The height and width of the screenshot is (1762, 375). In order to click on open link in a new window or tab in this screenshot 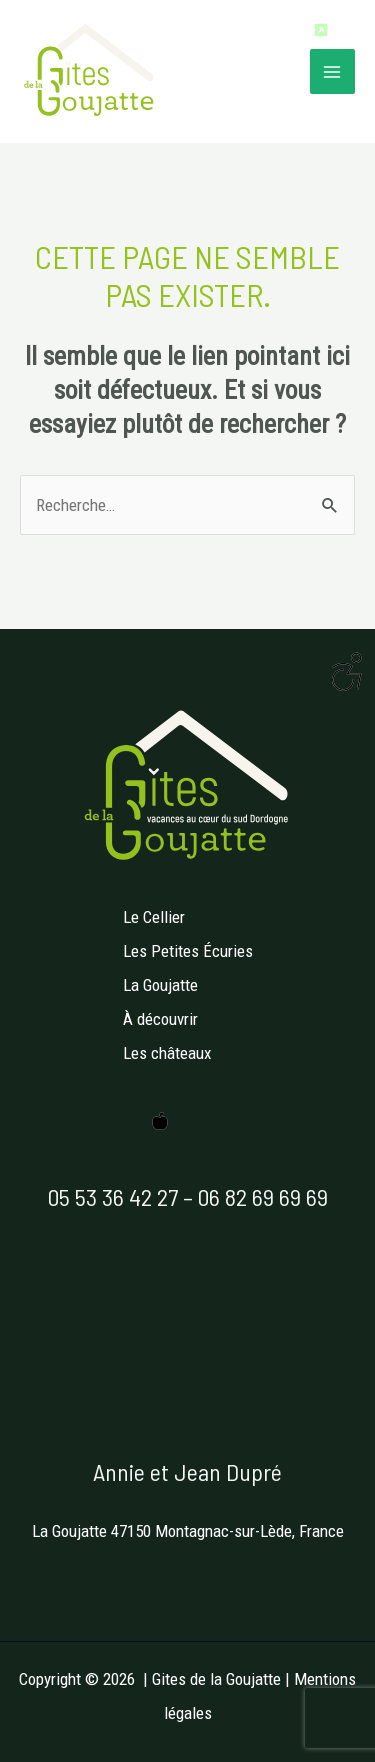, I will do `click(321, 30)`.